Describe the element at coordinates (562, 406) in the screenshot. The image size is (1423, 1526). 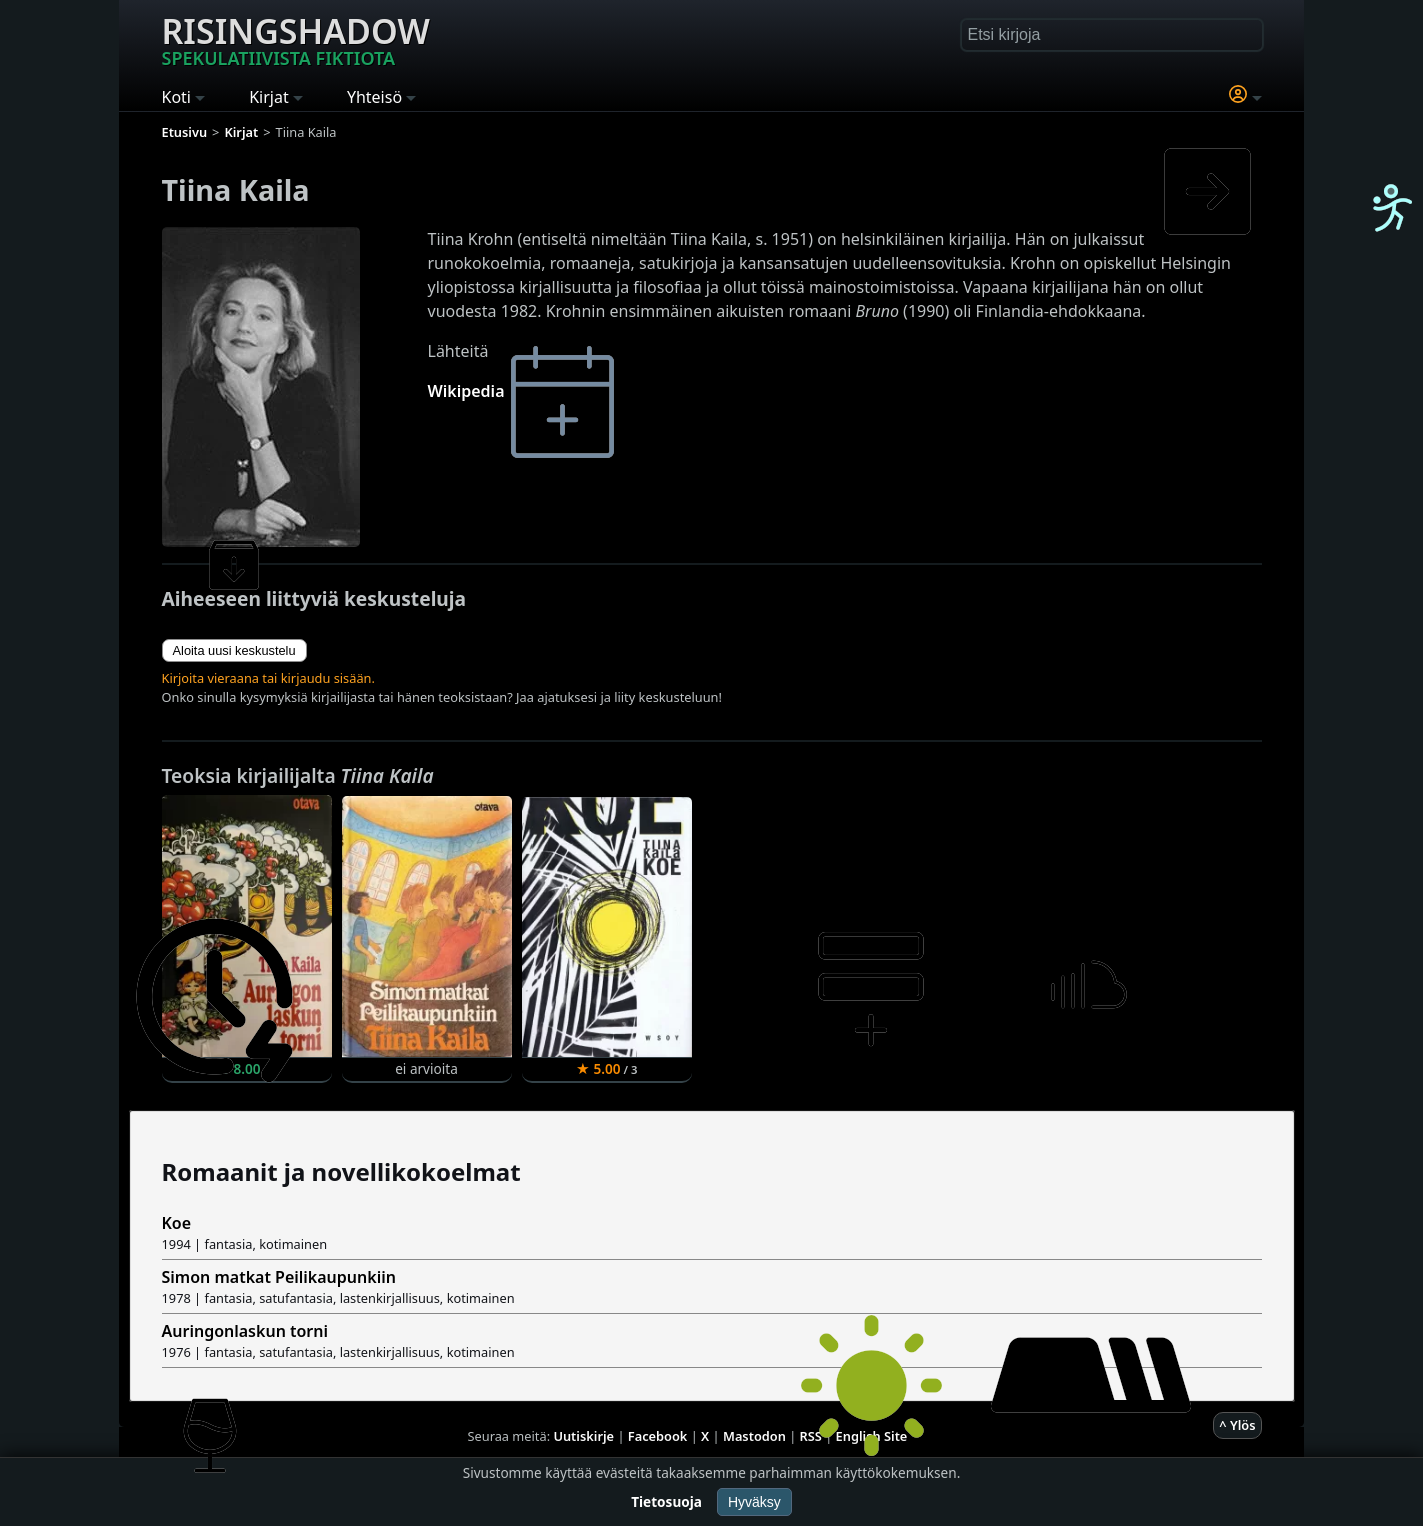
I see `add a new event to the calendar` at that location.